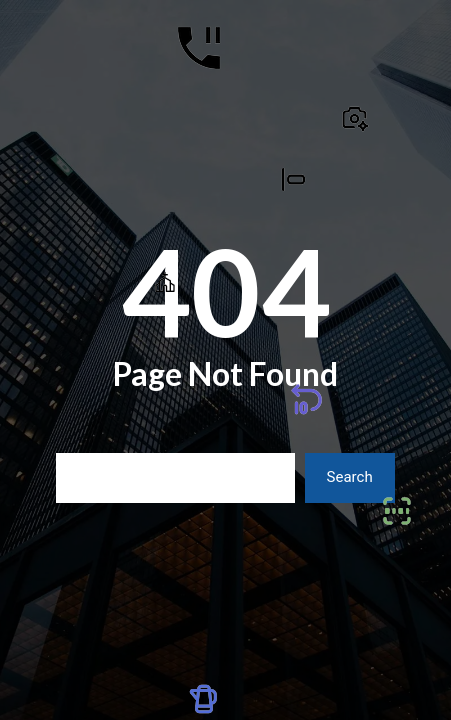  What do you see at coordinates (354, 117) in the screenshot?
I see `apply AI-powered photo enhancement` at bounding box center [354, 117].